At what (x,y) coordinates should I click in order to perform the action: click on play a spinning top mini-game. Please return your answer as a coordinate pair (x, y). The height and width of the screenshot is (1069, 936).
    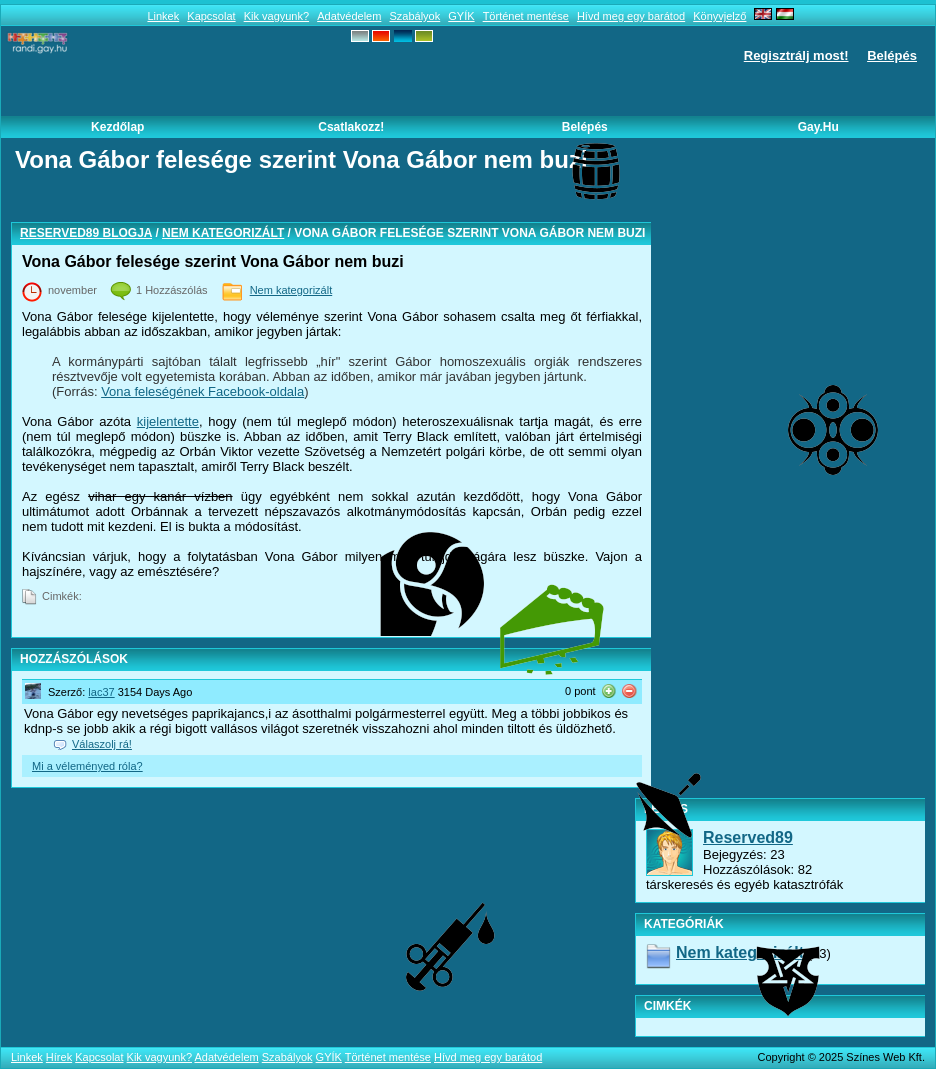
    Looking at the image, I should click on (668, 805).